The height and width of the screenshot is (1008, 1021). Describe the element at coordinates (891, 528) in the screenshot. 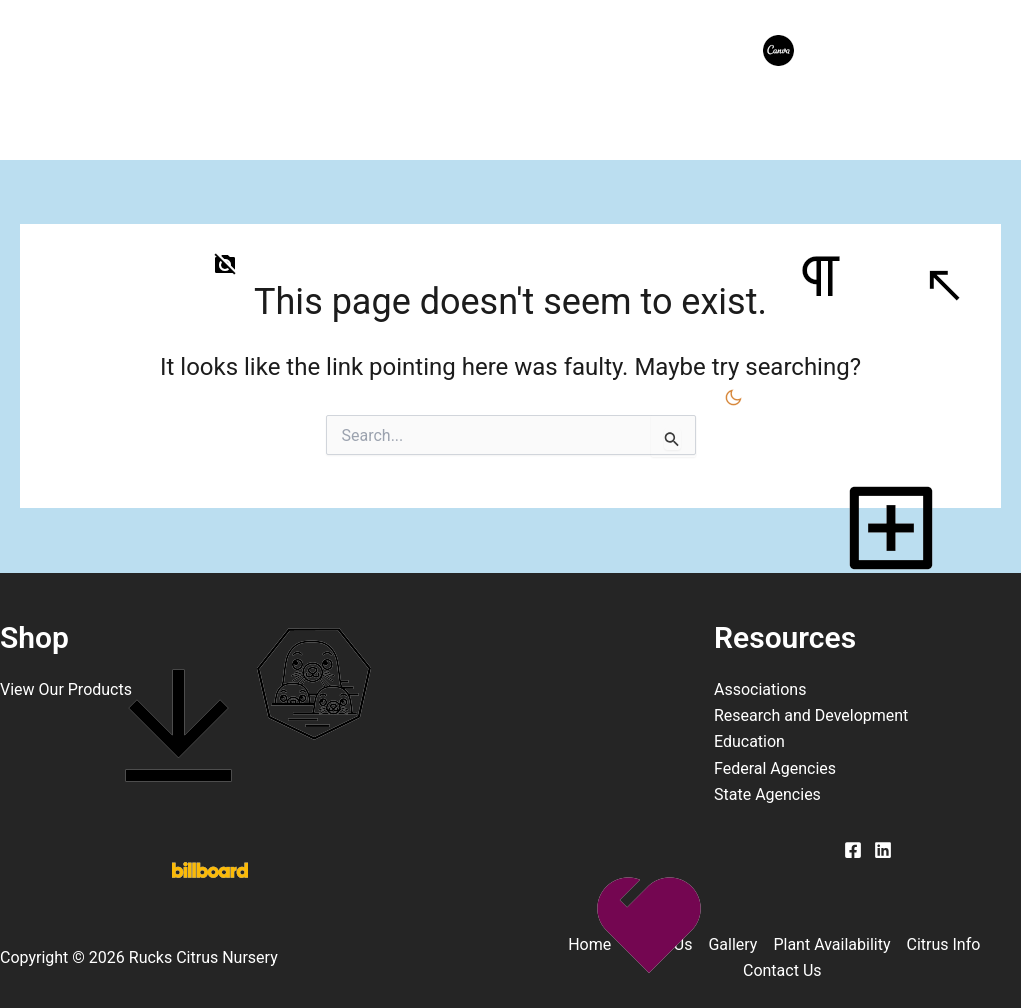

I see `add a new item or create new content` at that location.